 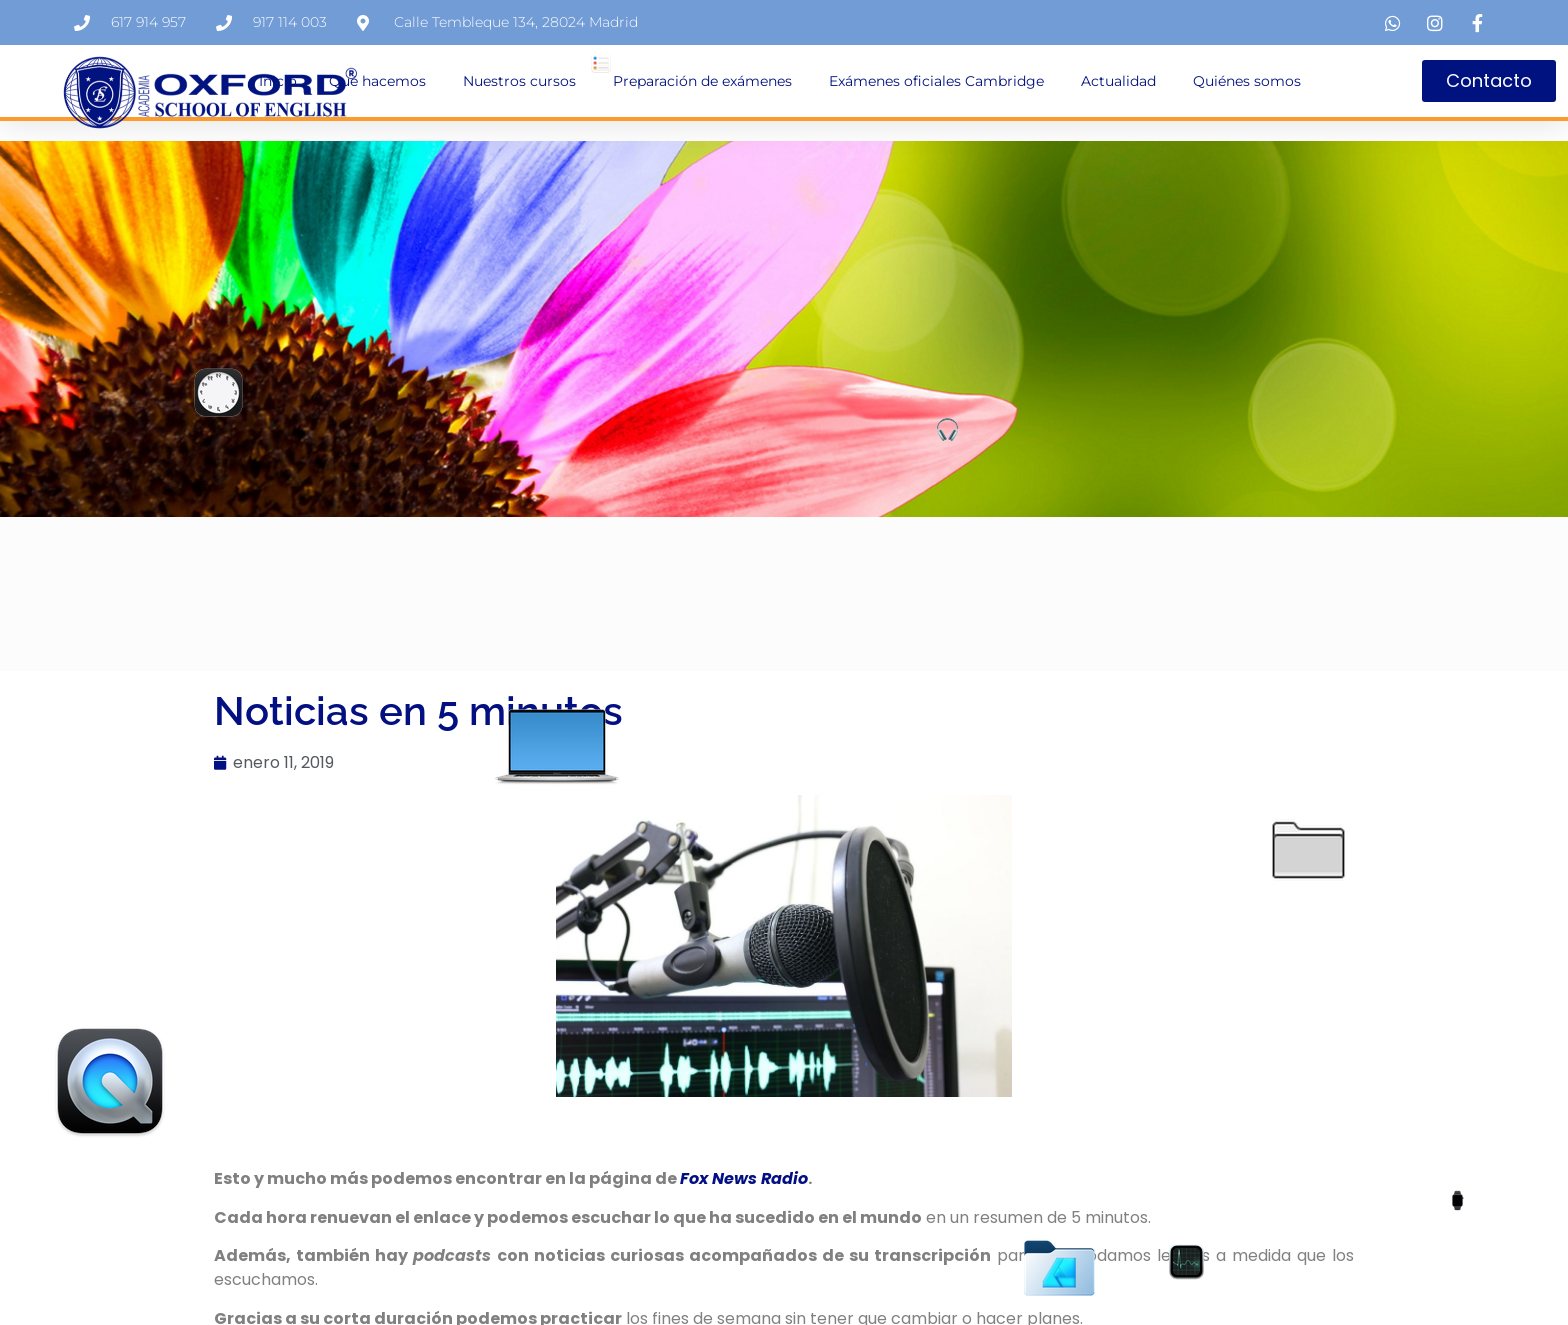 What do you see at coordinates (601, 63) in the screenshot?
I see `open the reminders app` at bounding box center [601, 63].